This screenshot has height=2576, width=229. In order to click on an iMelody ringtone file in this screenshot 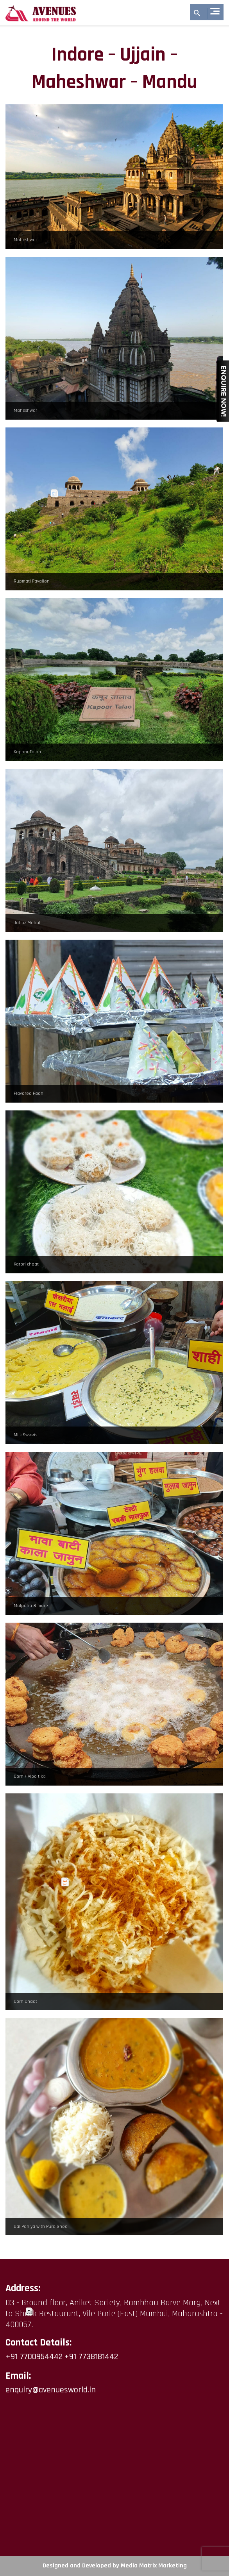, I will do `click(29, 2311)`.